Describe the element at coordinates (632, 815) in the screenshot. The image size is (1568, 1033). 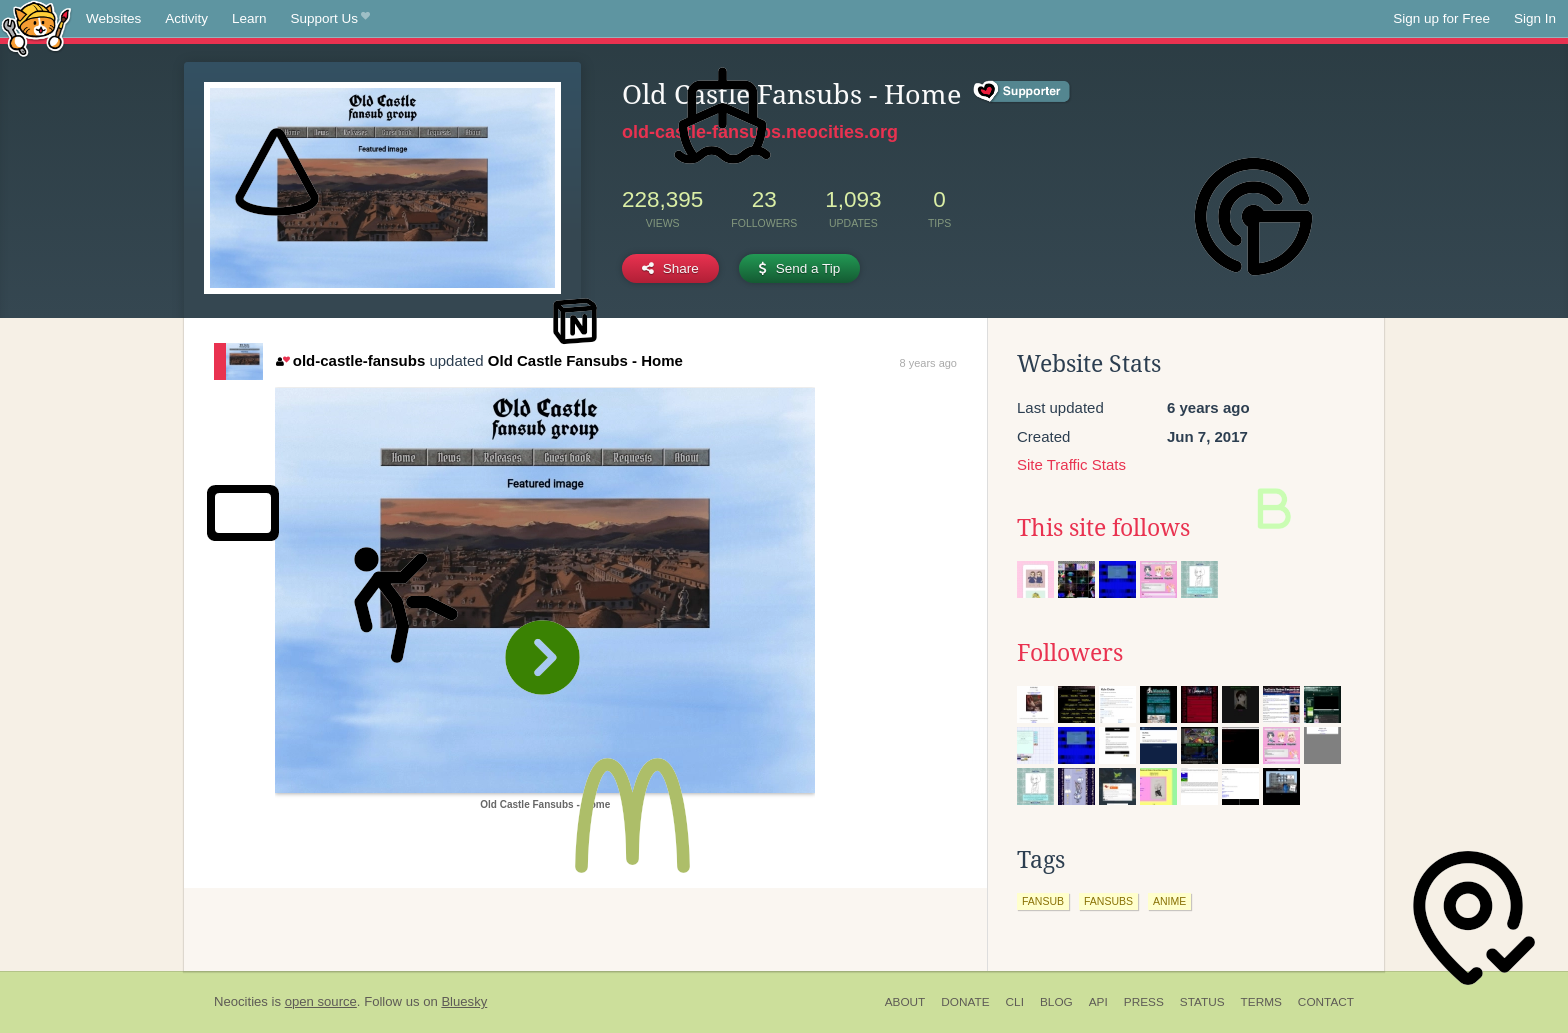
I see `open the McDonald's app or website` at that location.